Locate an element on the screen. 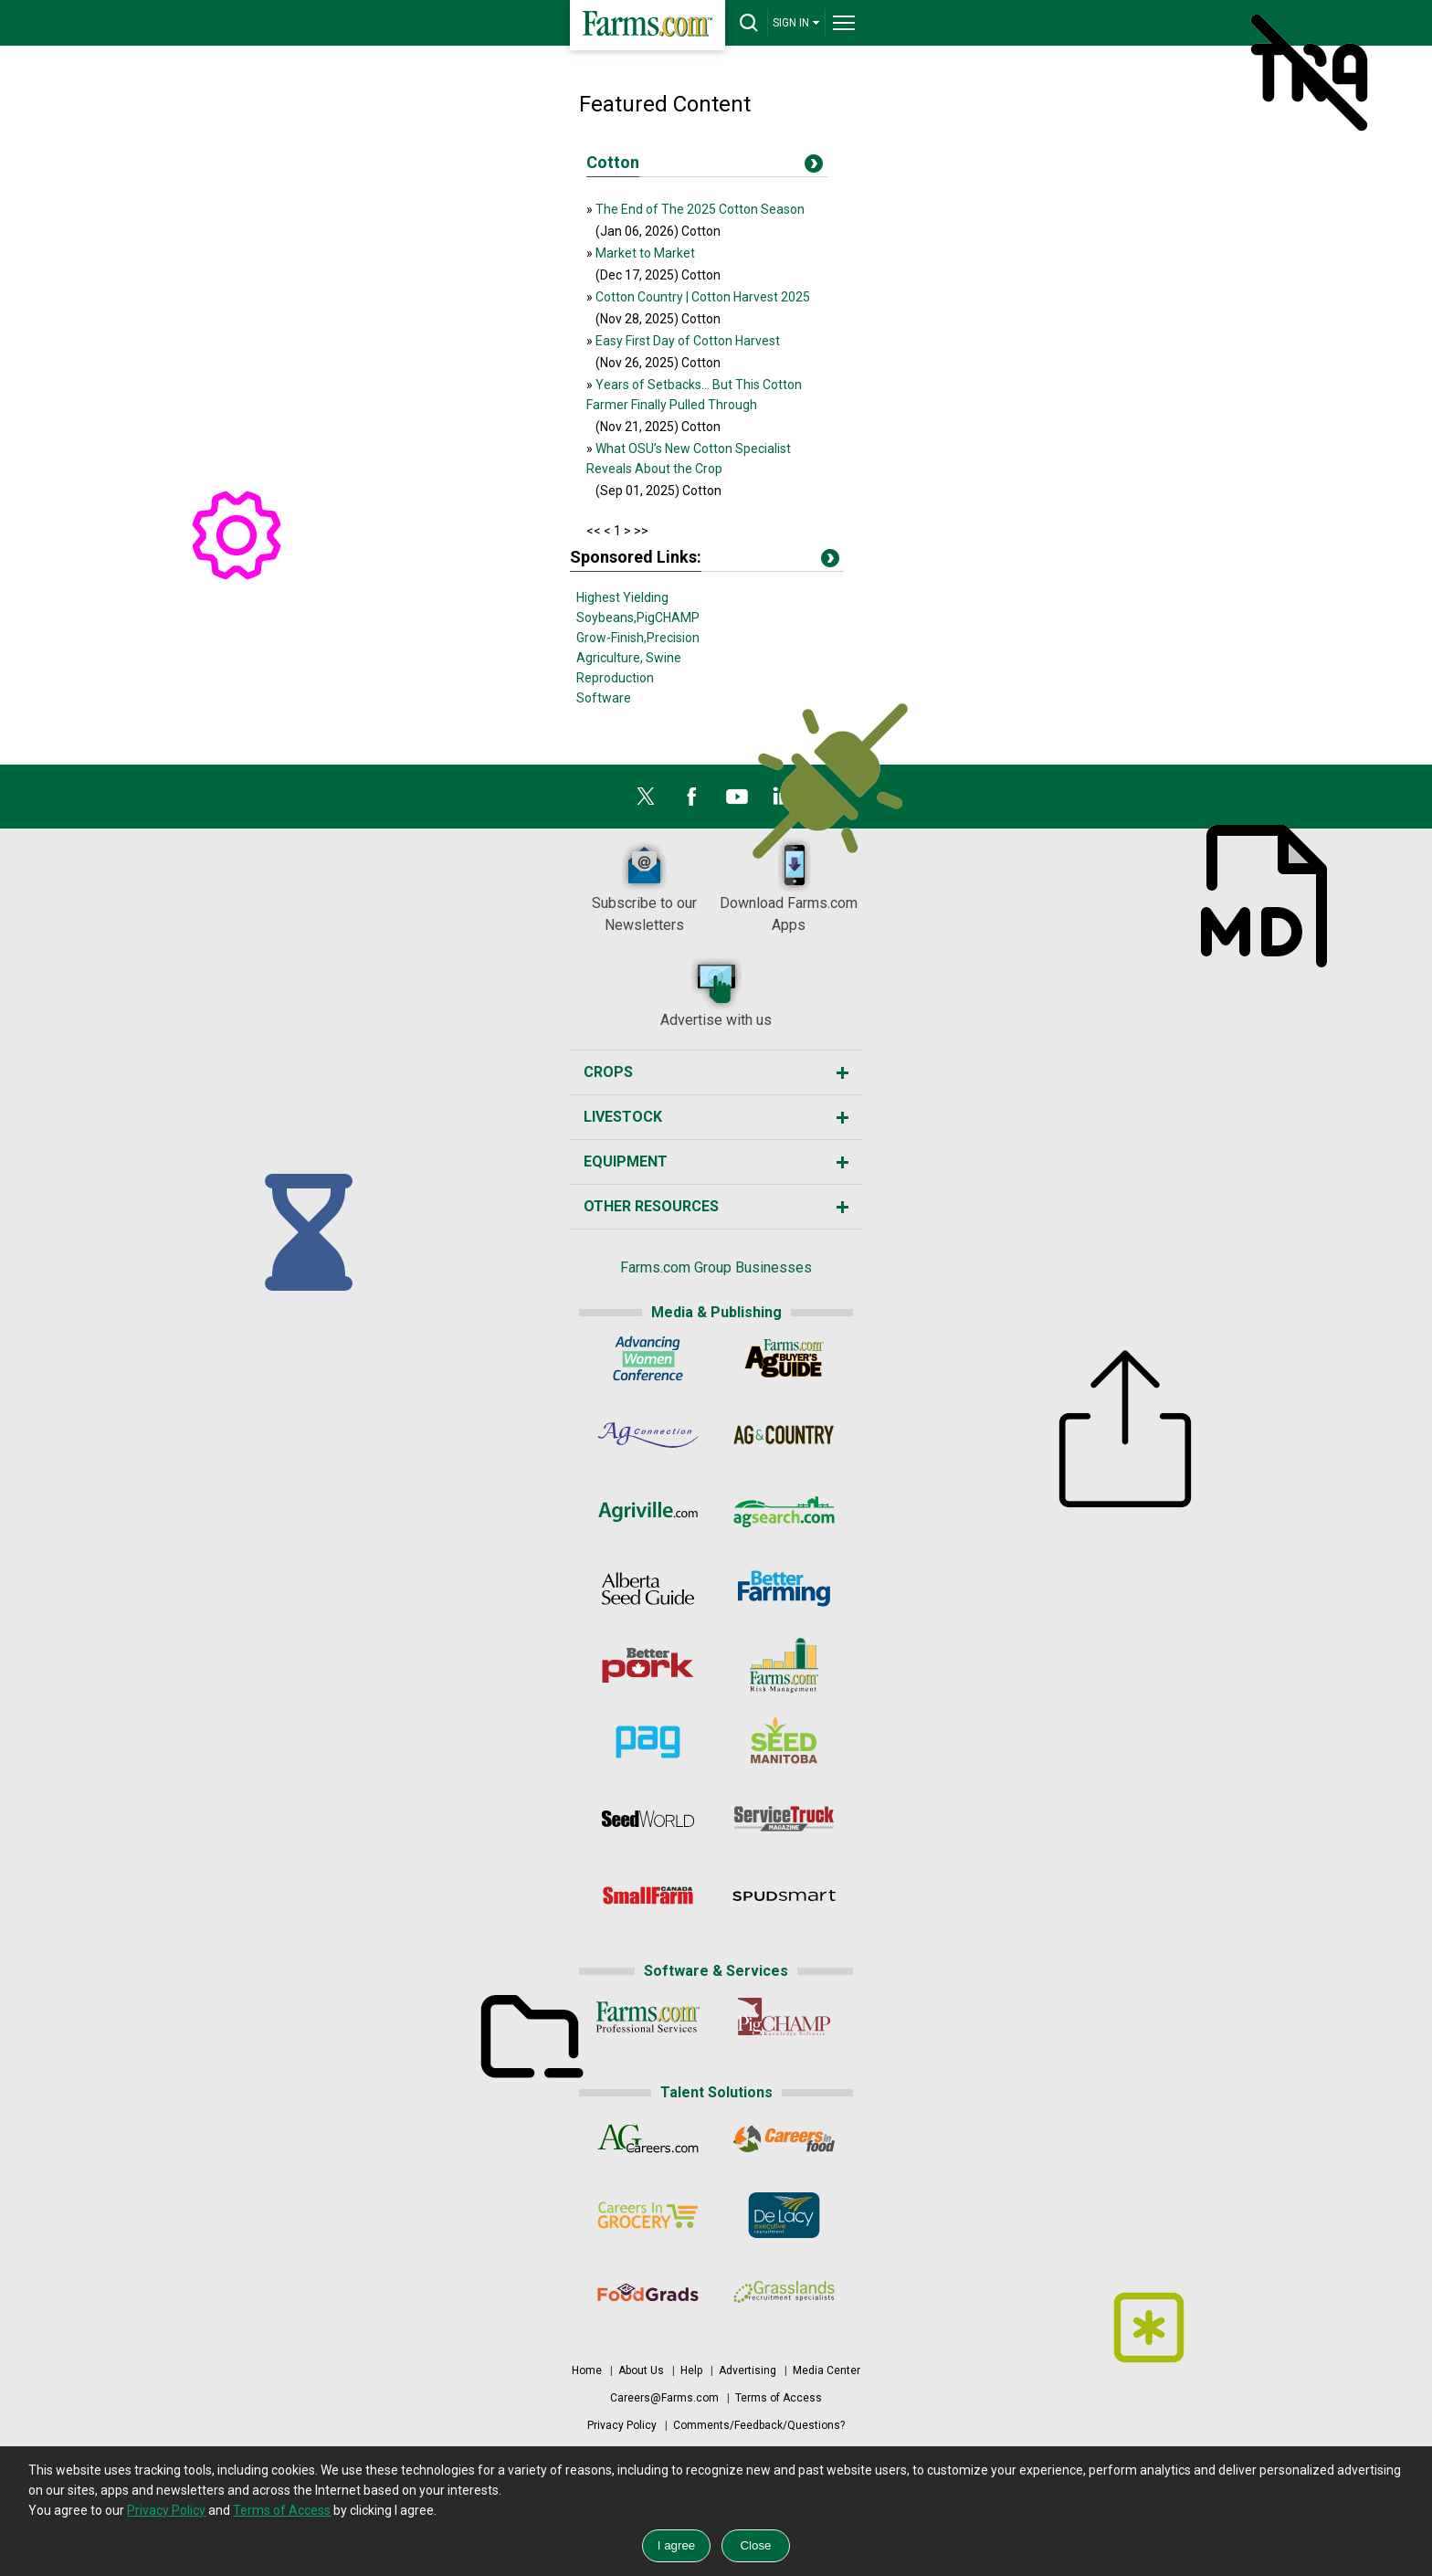  indicates time remaining or countdown in progress is located at coordinates (309, 1232).